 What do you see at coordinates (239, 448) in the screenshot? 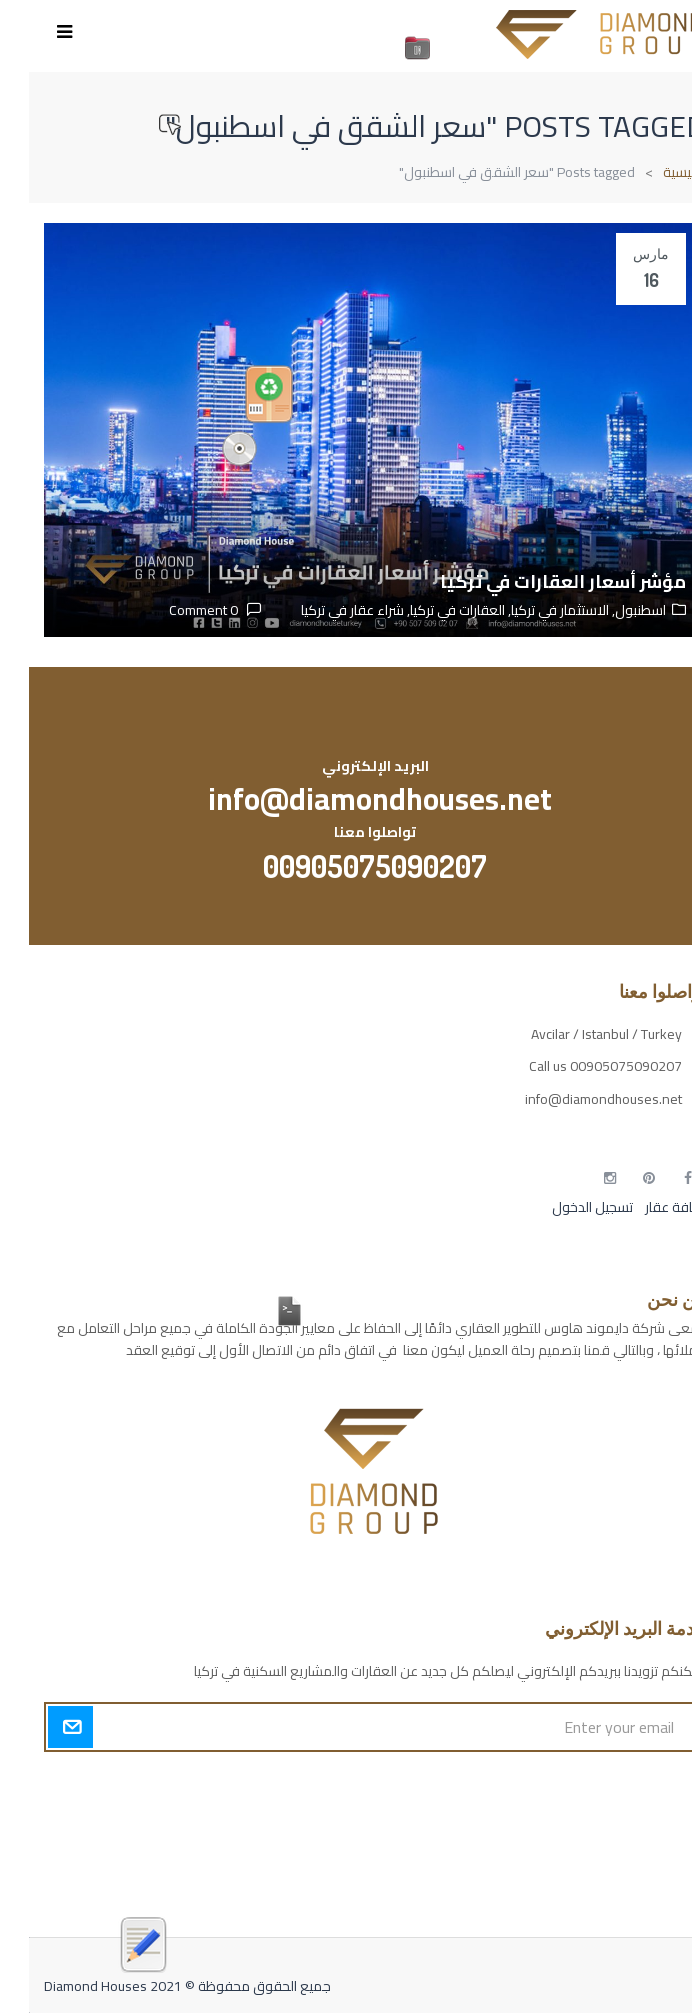
I see `indicates a CD-R or recordable disc drive` at bounding box center [239, 448].